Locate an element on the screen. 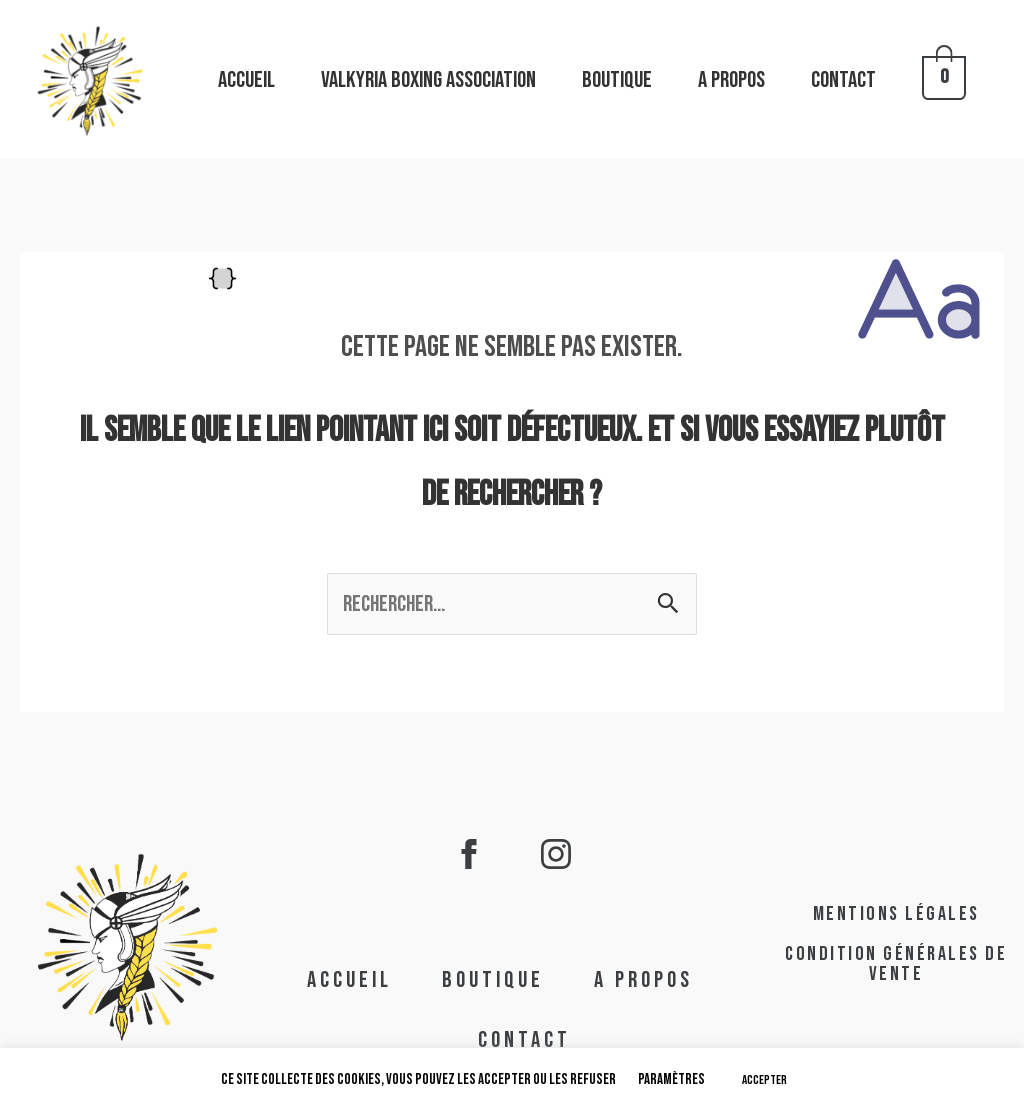 The image size is (1024, 1113). access code or developer settings is located at coordinates (222, 278).